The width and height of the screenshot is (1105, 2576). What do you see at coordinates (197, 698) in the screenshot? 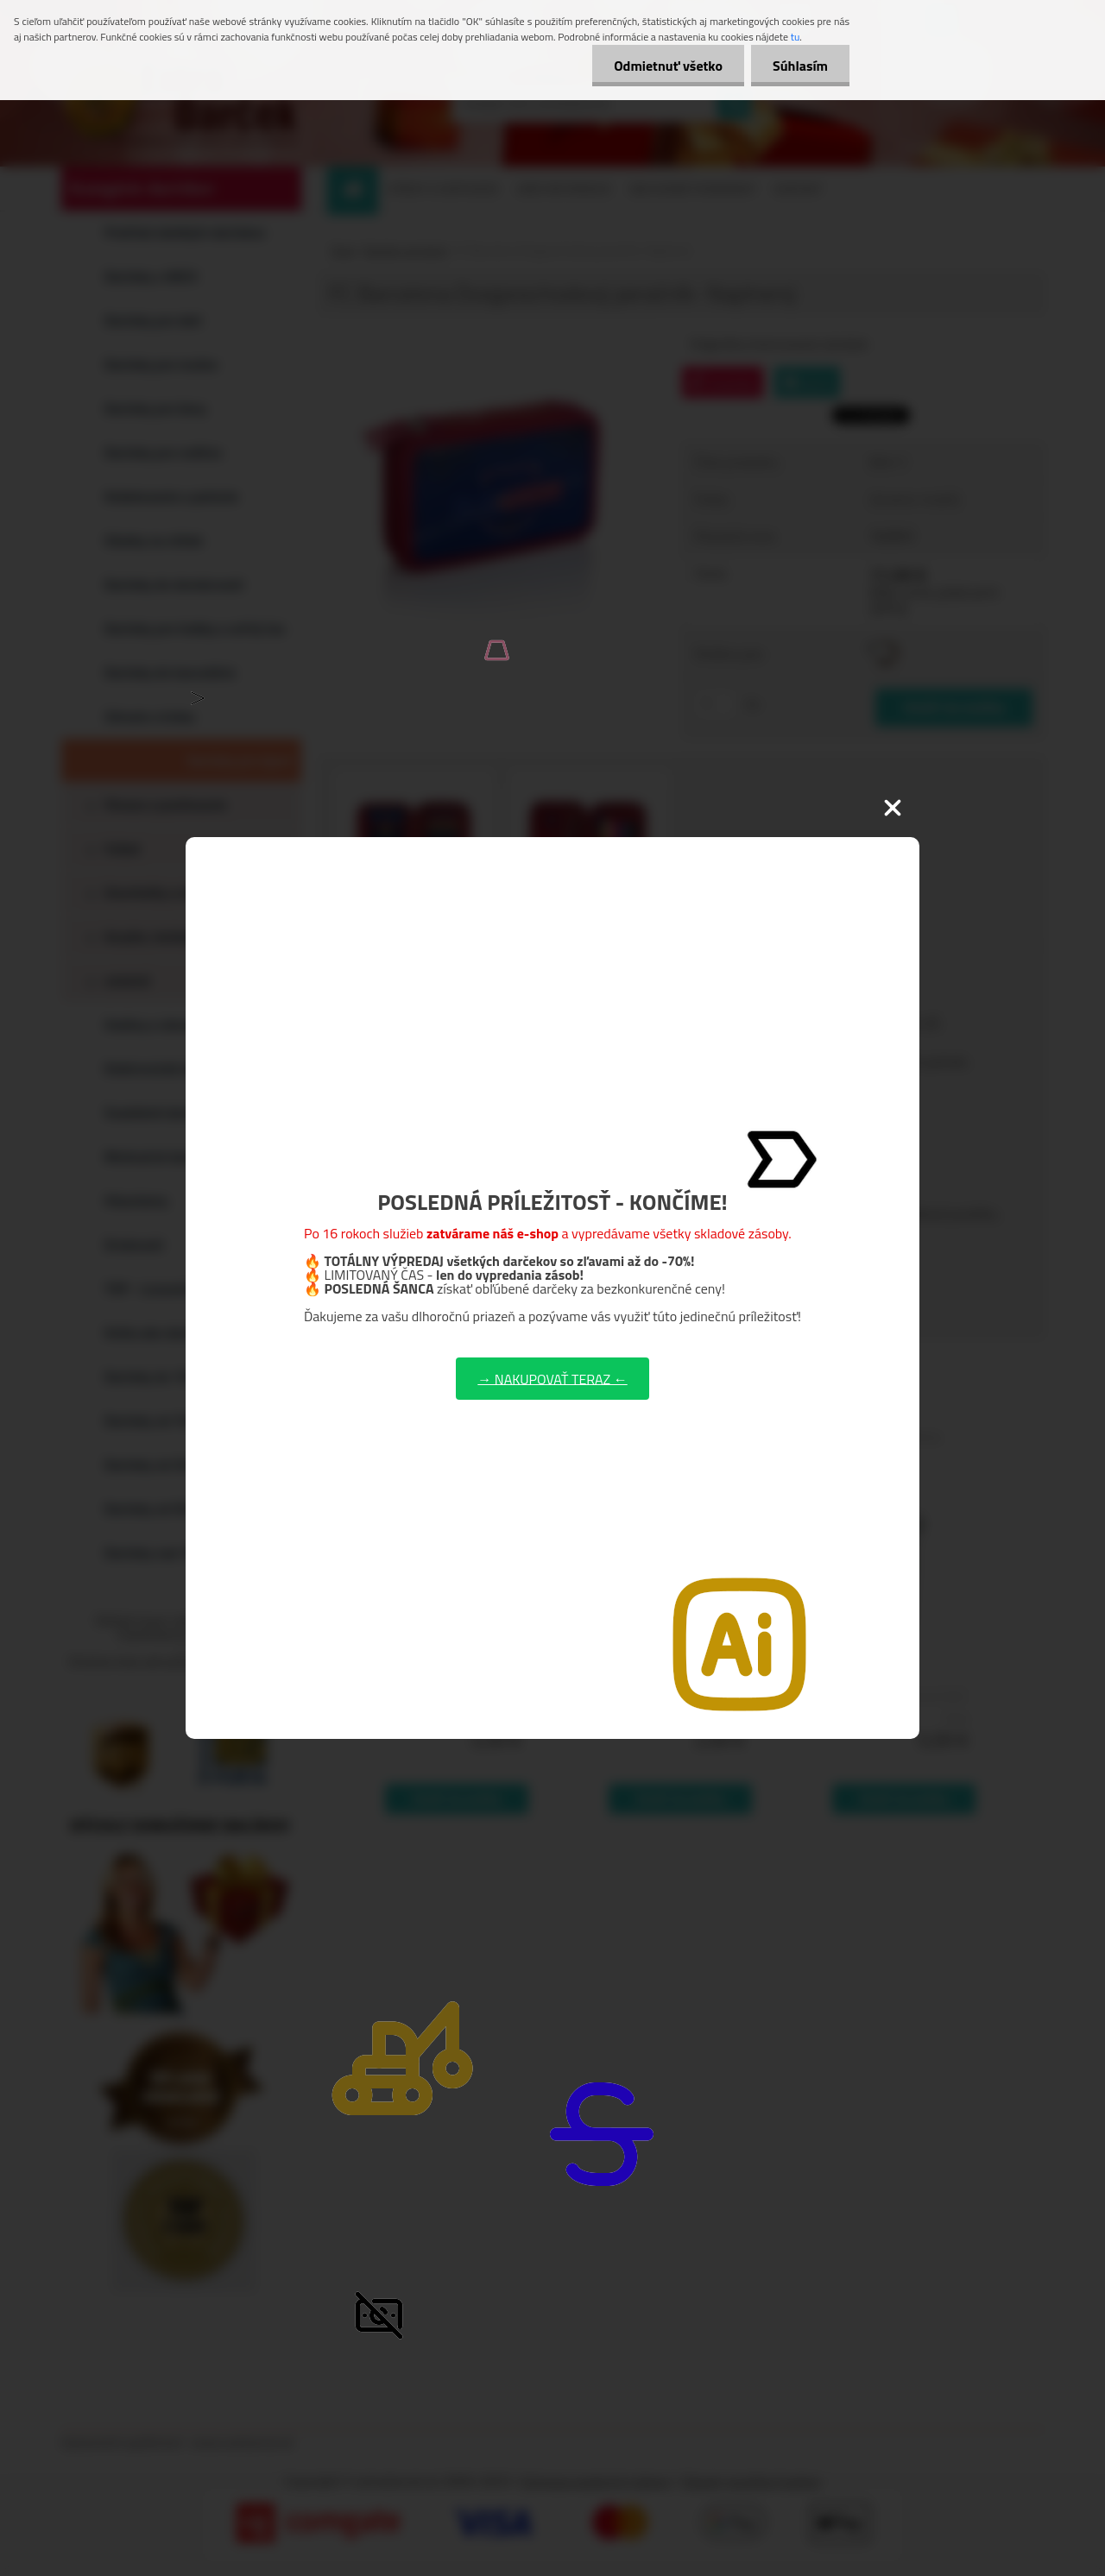
I see `navigate to the next item or page` at bounding box center [197, 698].